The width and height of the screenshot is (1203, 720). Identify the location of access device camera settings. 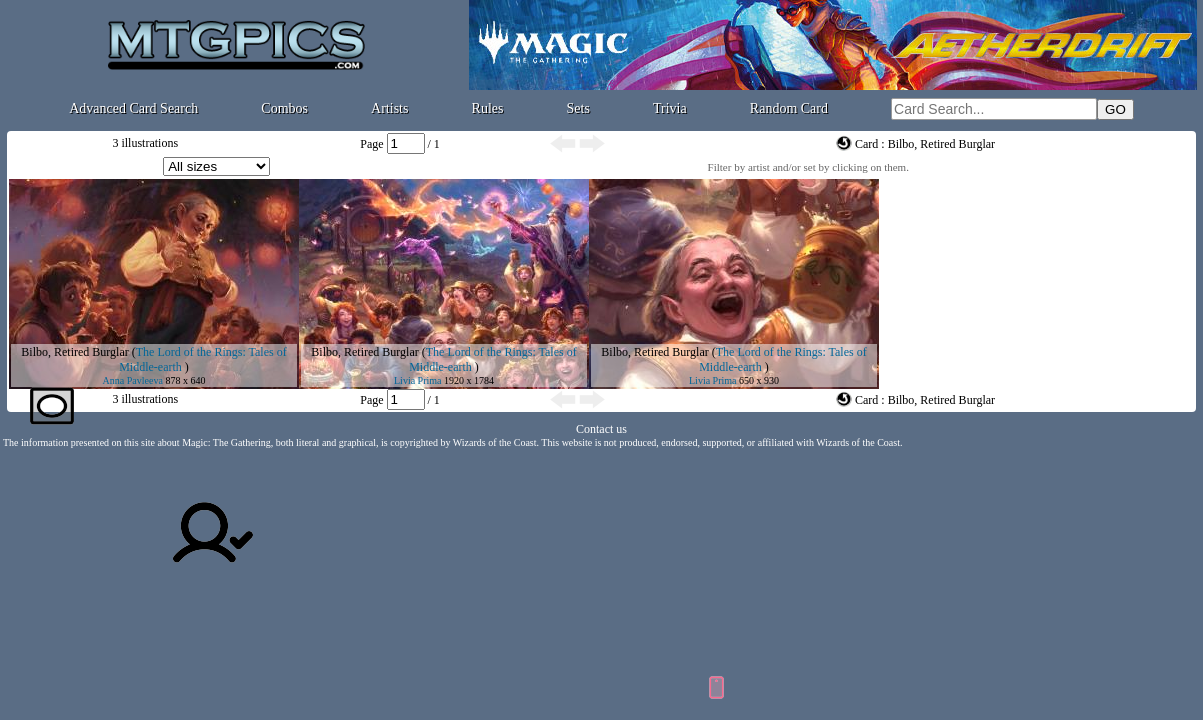
(716, 687).